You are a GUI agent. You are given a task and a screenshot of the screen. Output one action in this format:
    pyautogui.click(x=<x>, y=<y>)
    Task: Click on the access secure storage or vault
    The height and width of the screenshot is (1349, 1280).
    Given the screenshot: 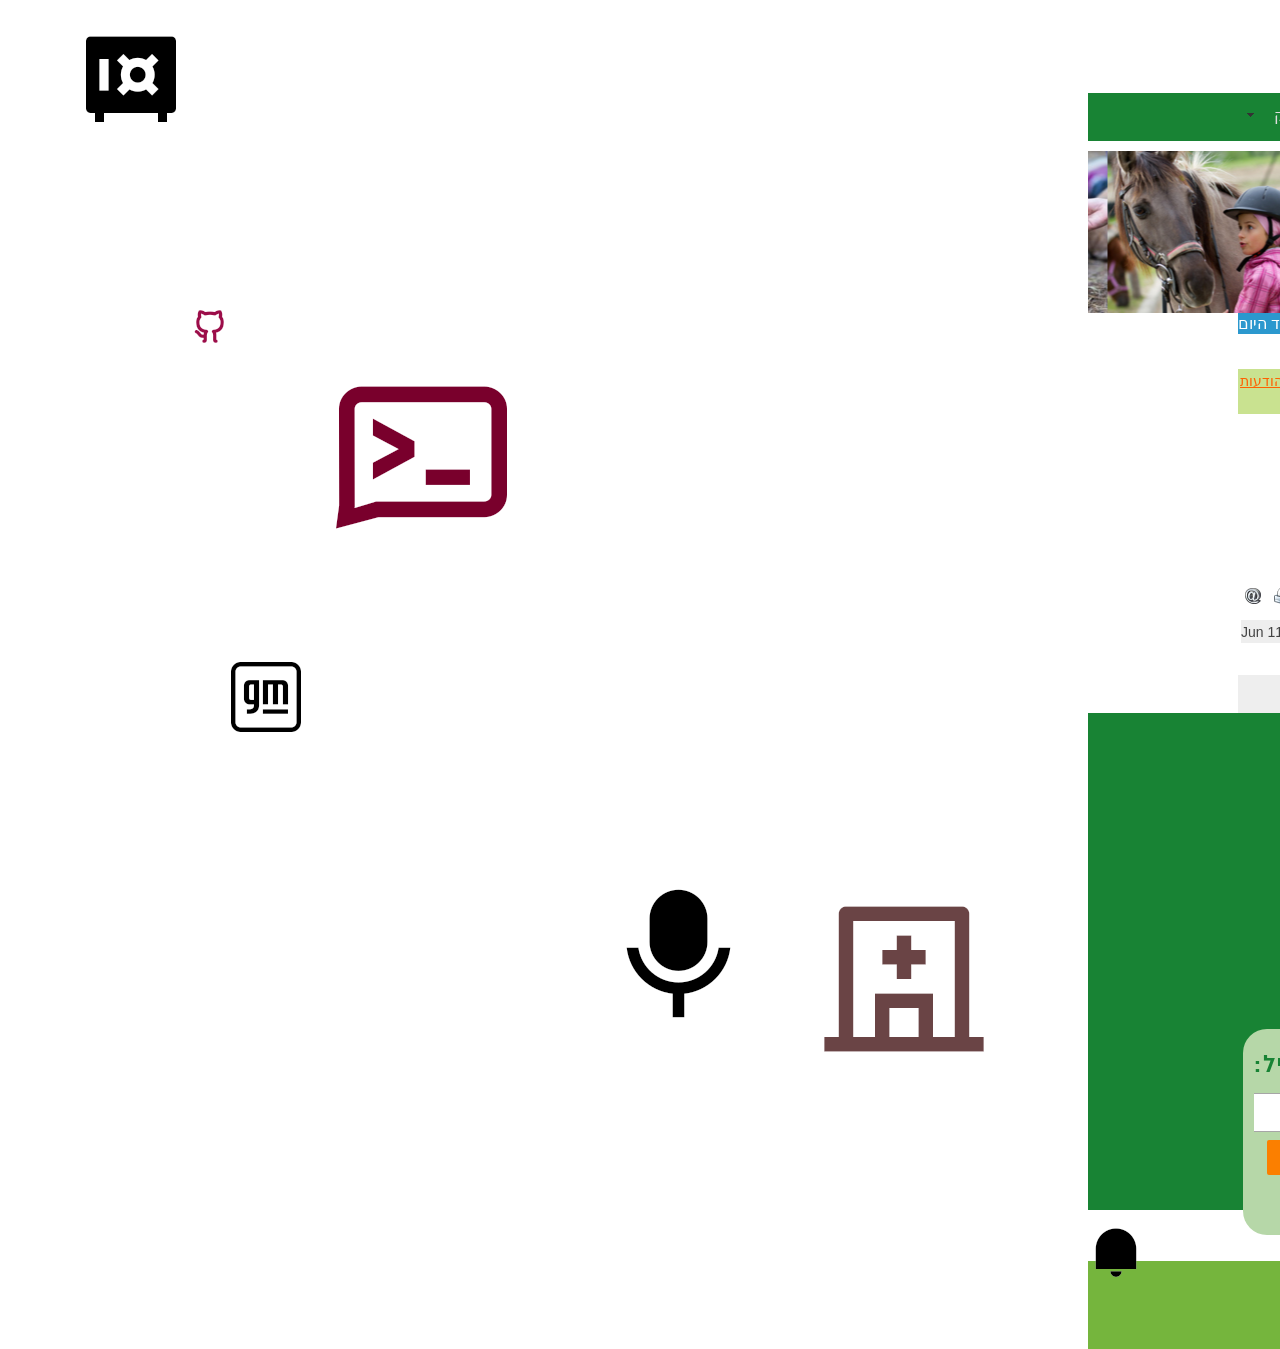 What is the action you would take?
    pyautogui.click(x=131, y=77)
    